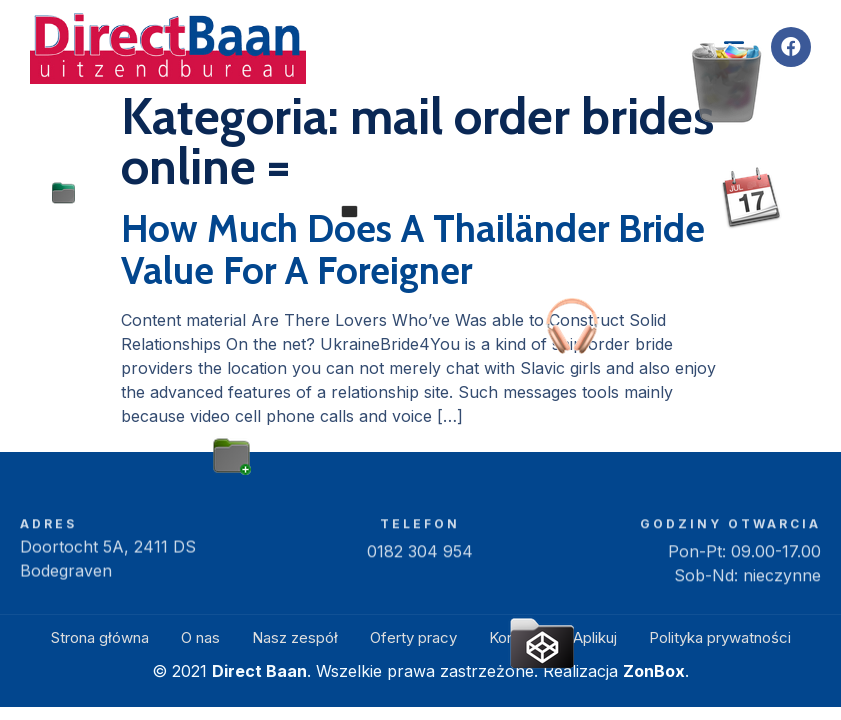  I want to click on open CodePen projects folder, so click(542, 645).